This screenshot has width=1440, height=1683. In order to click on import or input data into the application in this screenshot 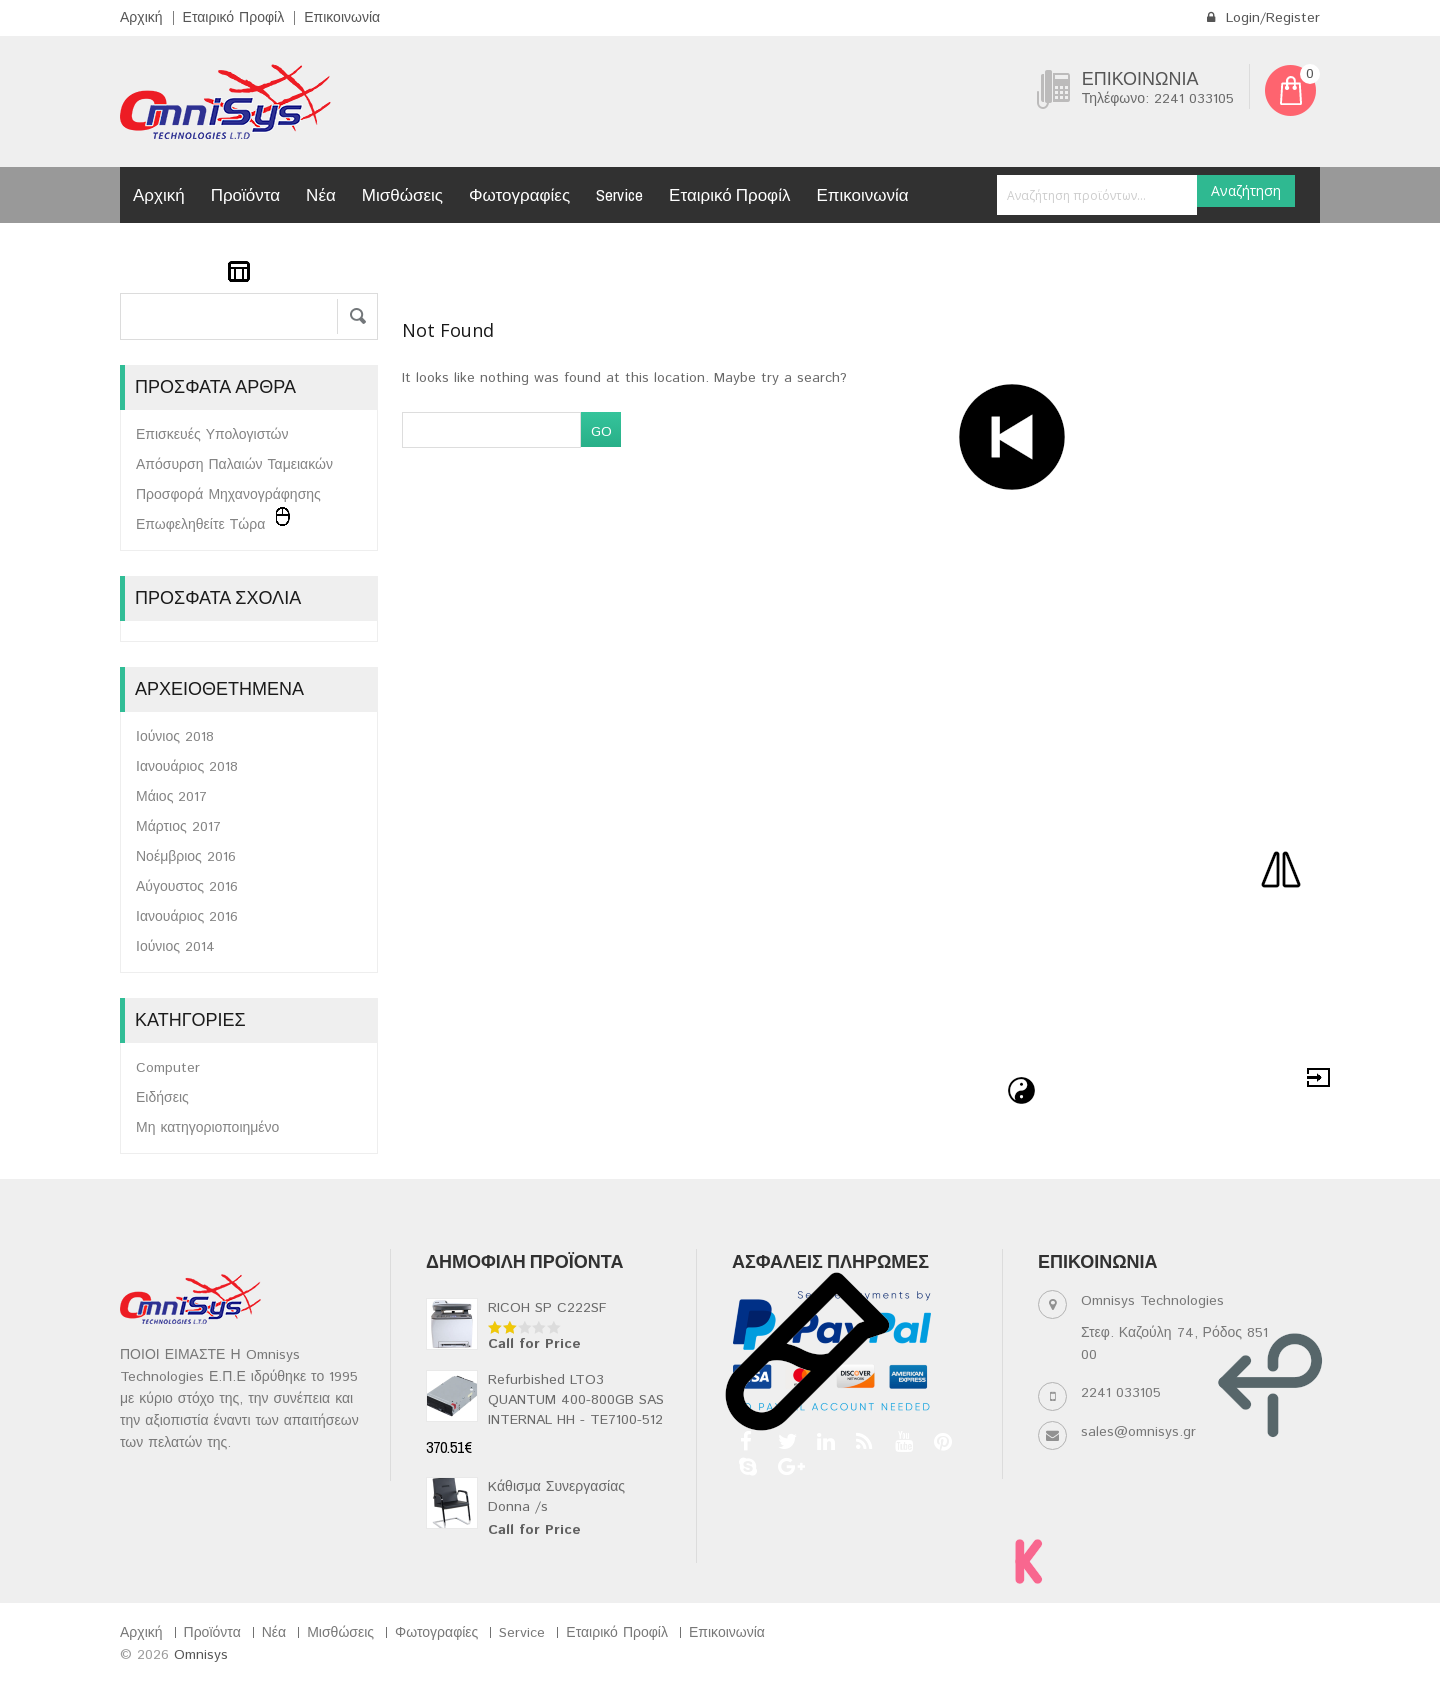, I will do `click(1318, 1077)`.